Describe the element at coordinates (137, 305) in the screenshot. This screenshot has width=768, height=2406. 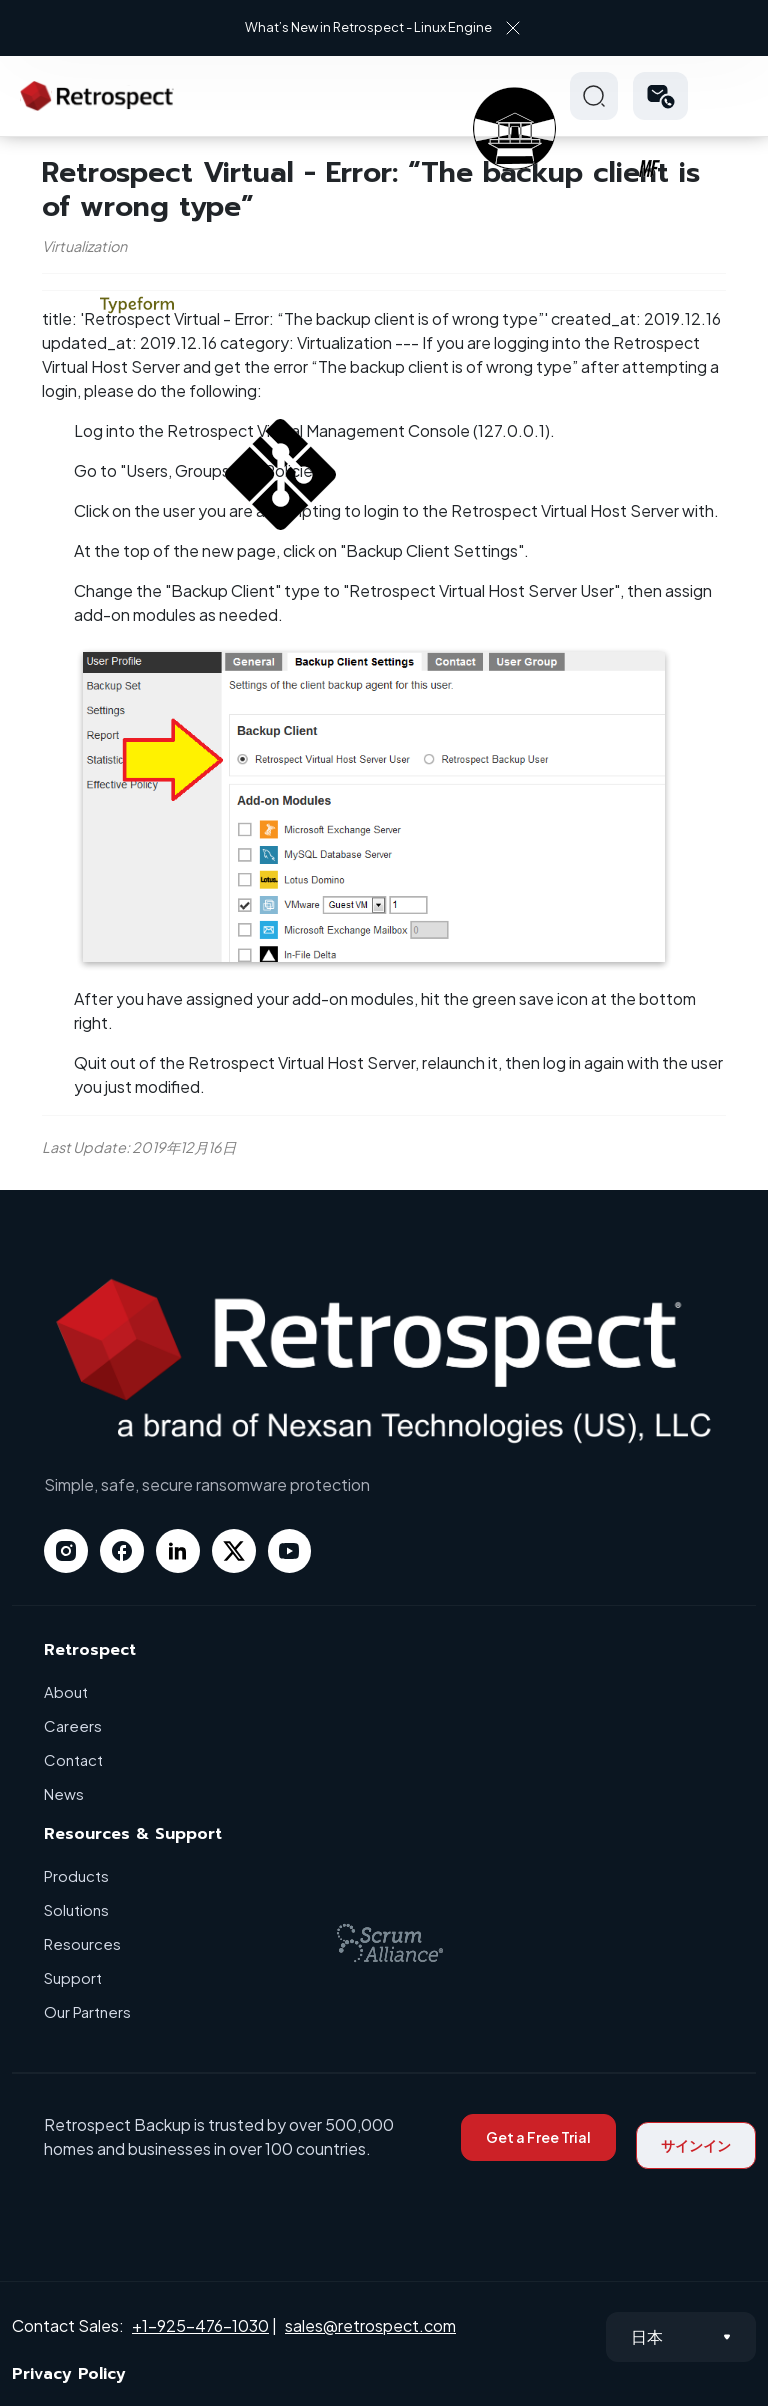
I see `Typeform logo` at that location.